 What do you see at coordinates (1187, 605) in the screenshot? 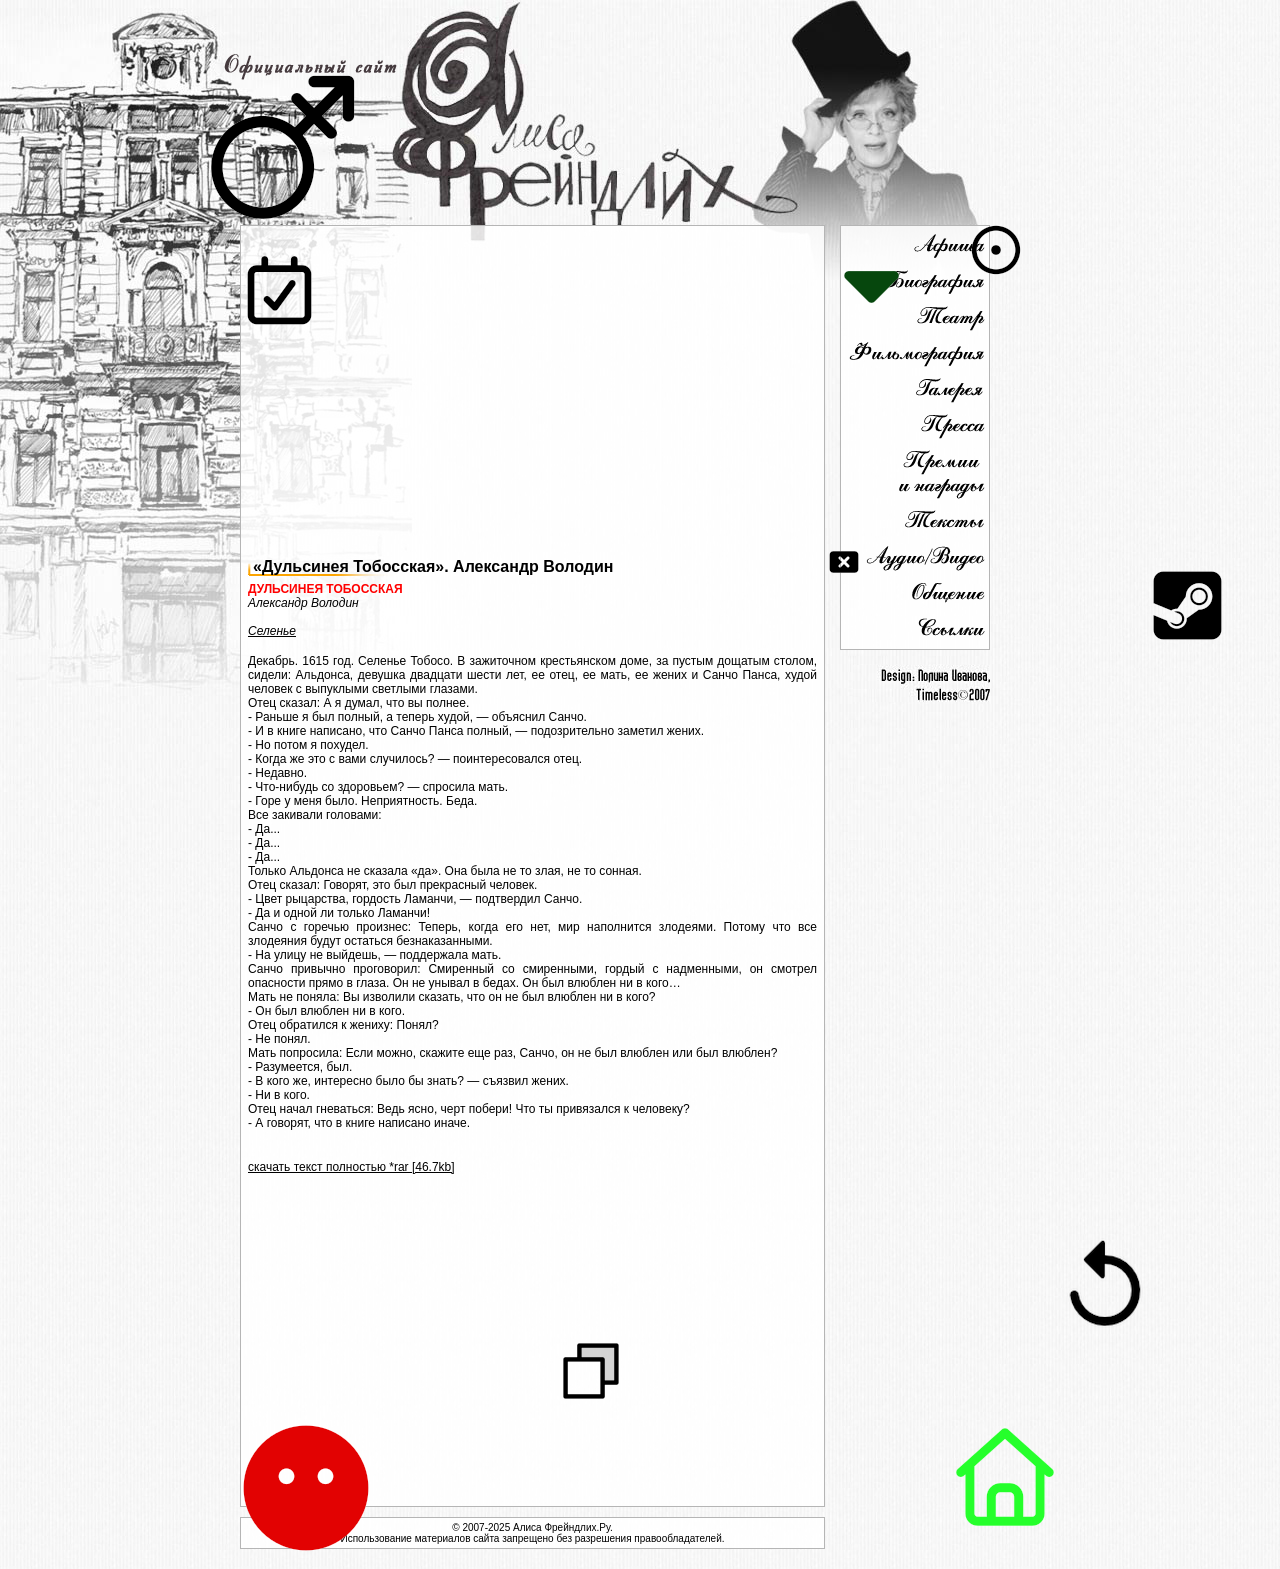
I see `open Steam application` at bounding box center [1187, 605].